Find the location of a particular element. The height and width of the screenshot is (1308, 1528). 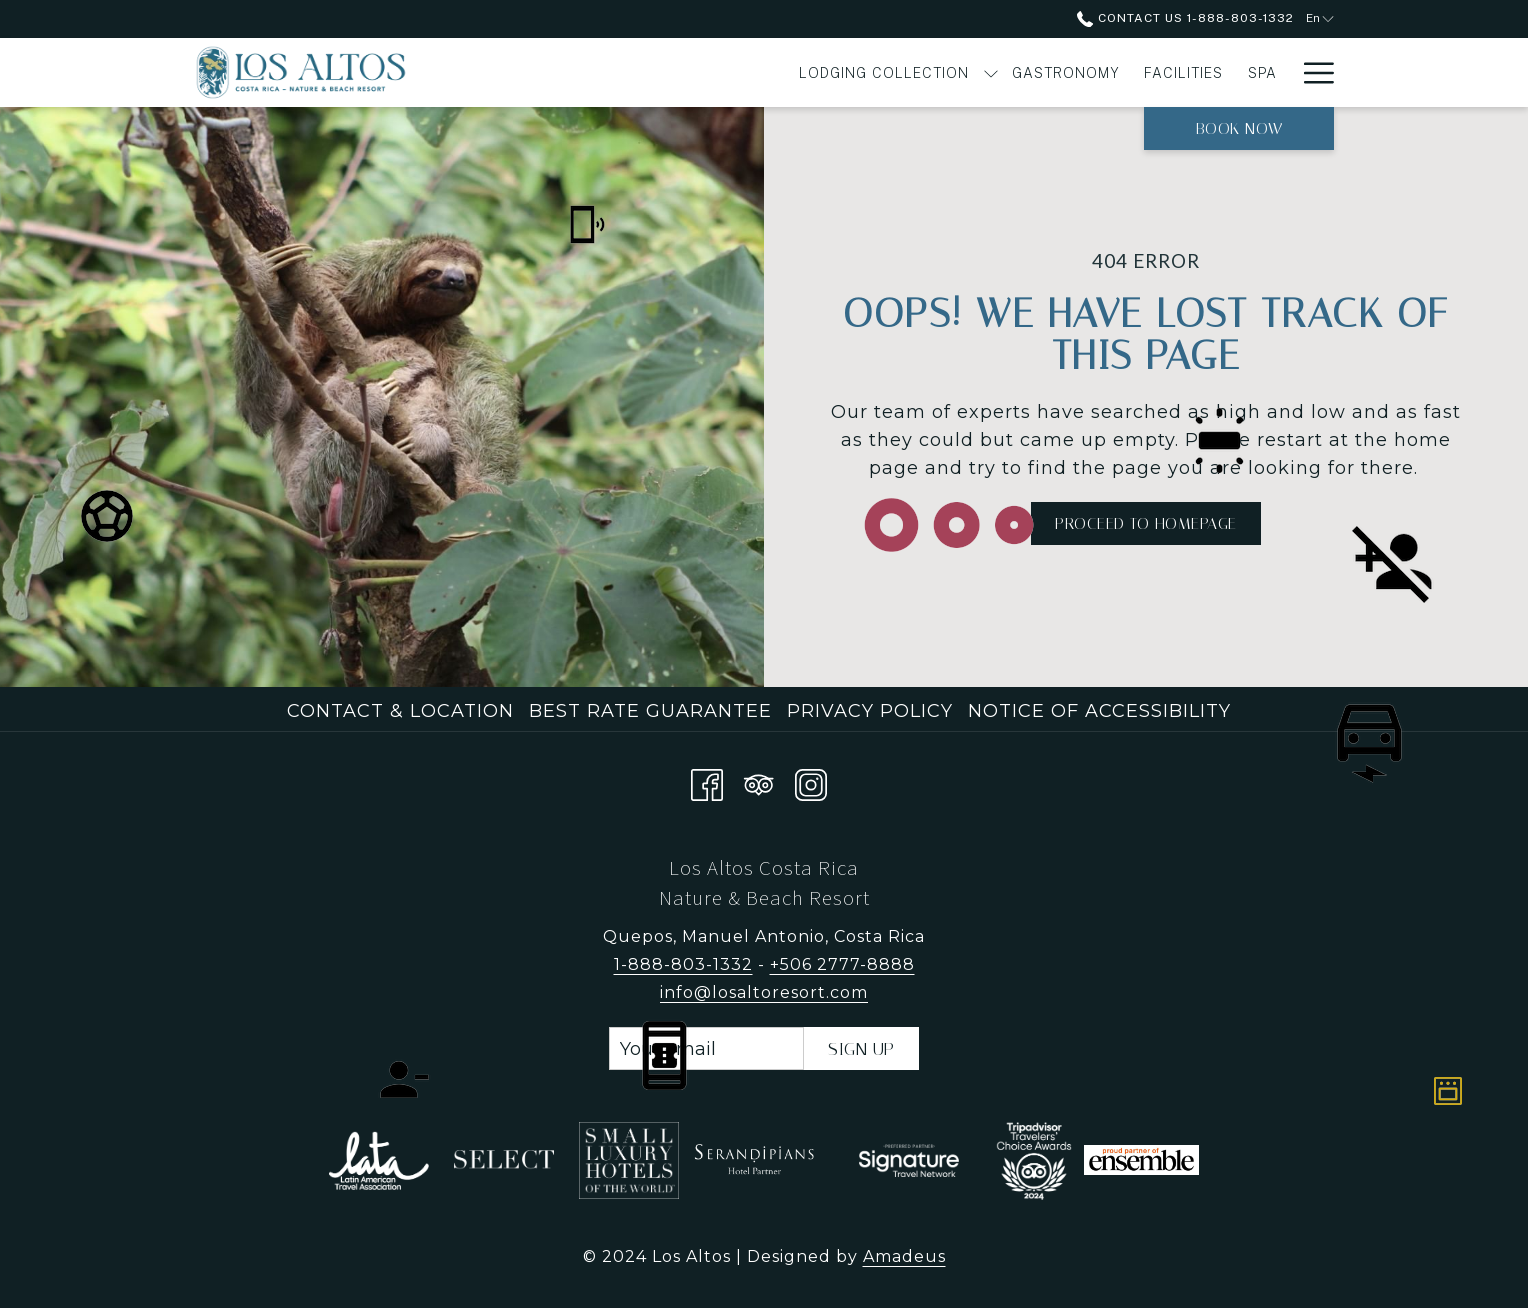

incoming call or notification on linked device is located at coordinates (587, 224).